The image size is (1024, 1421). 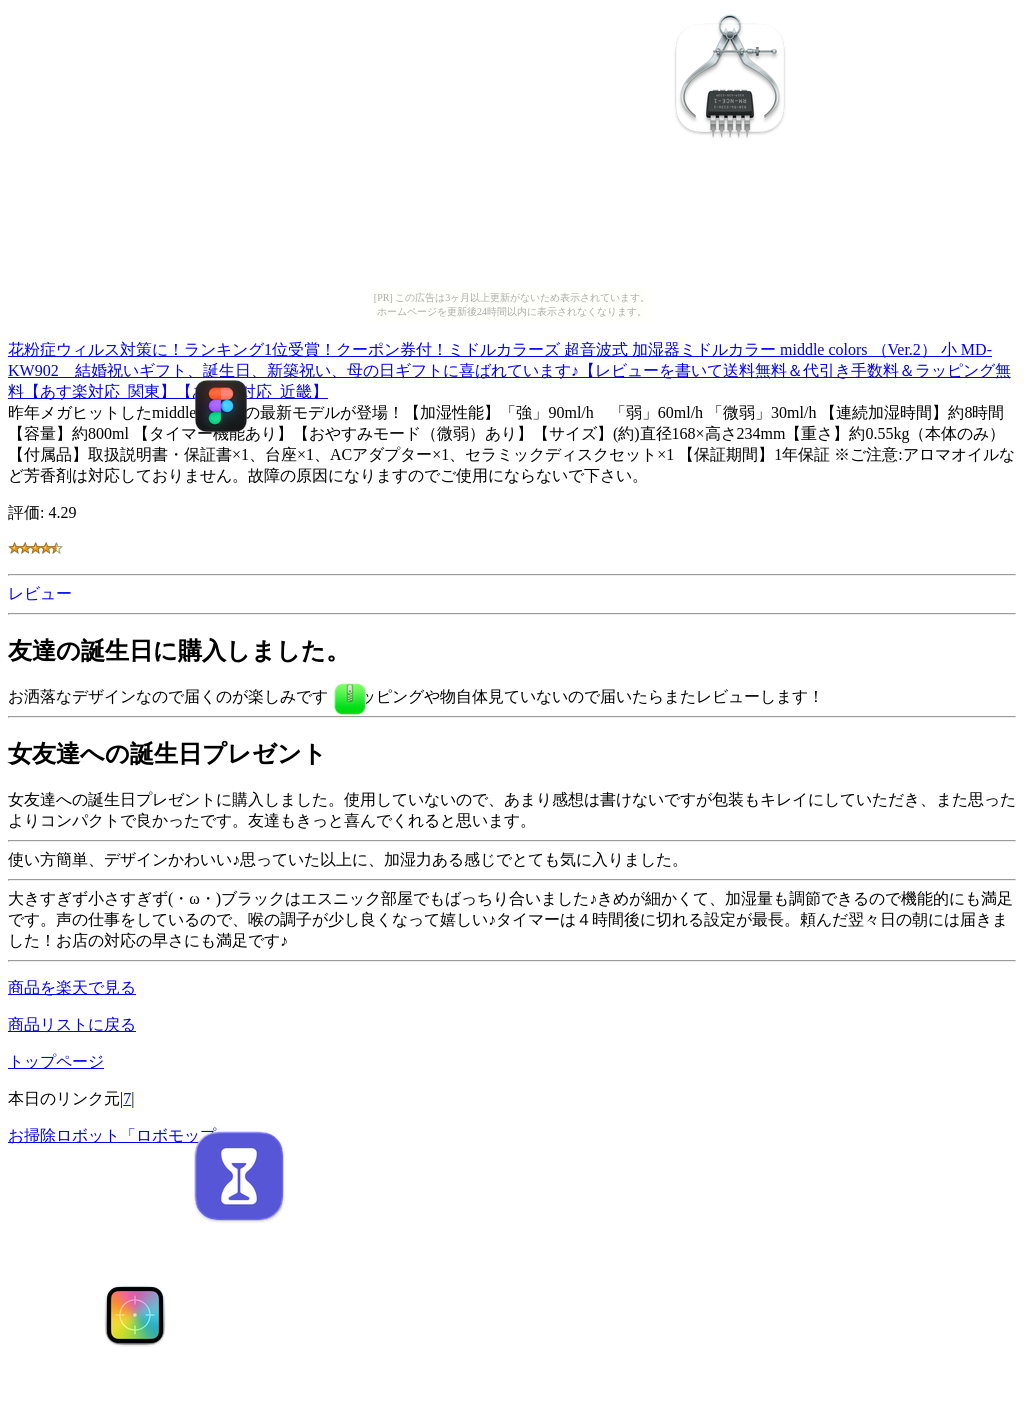 What do you see at coordinates (730, 78) in the screenshot?
I see `open system information app` at bounding box center [730, 78].